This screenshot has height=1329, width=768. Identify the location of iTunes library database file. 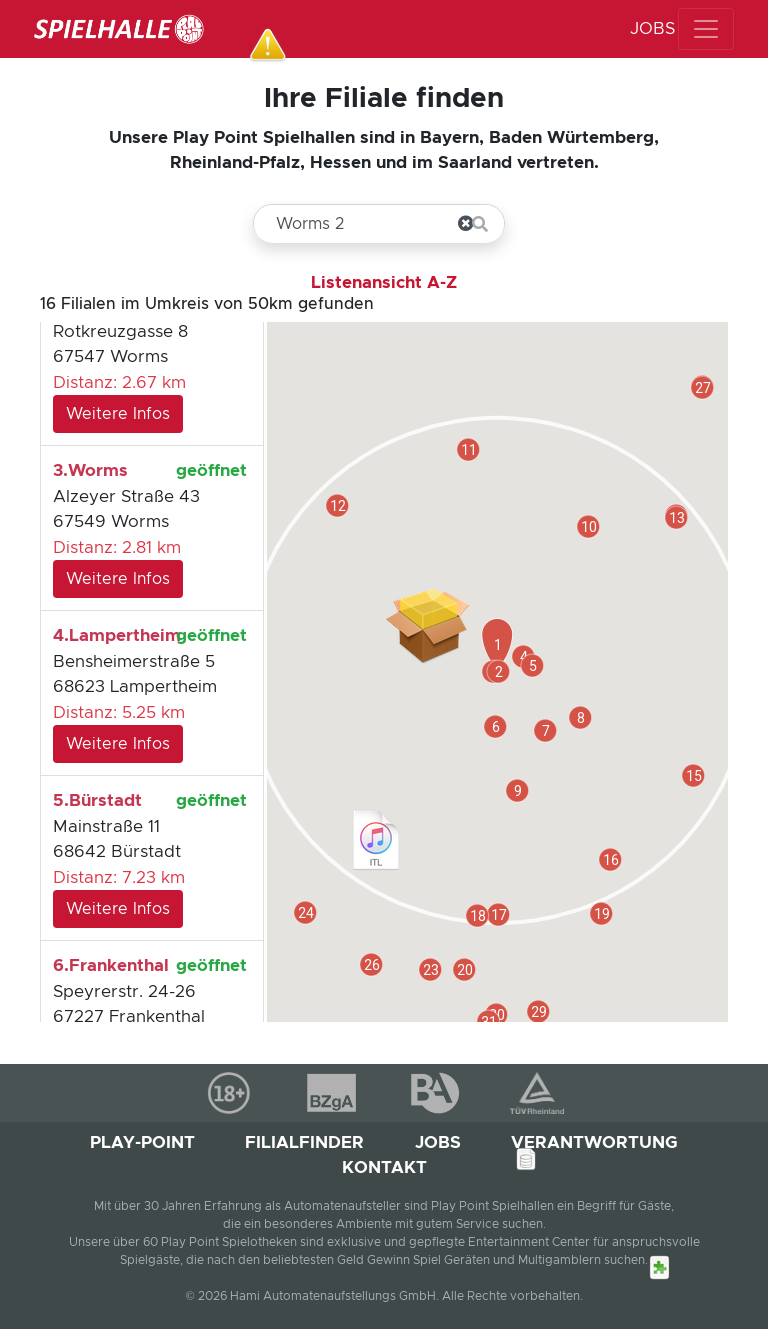
(376, 841).